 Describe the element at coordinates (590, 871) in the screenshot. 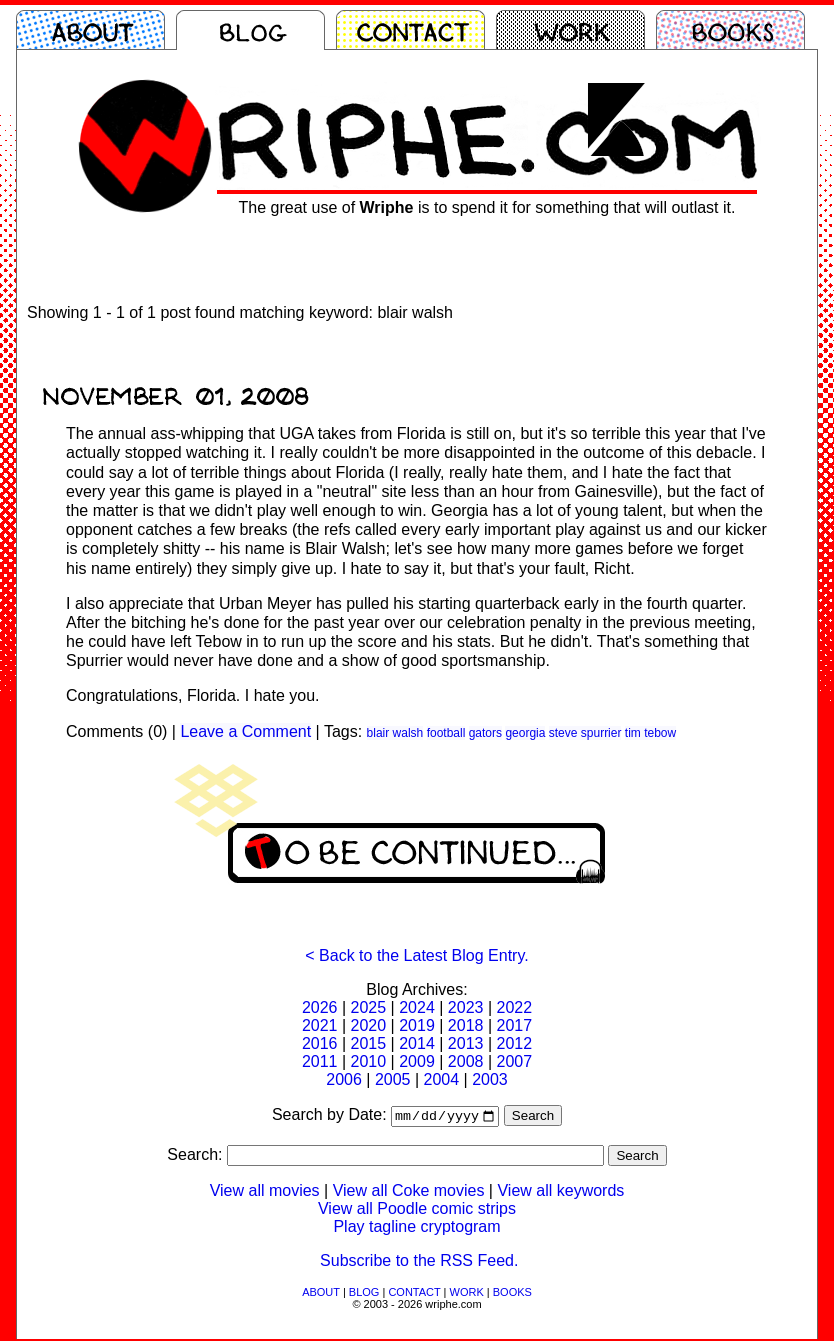

I see `open audacity audio editor` at that location.